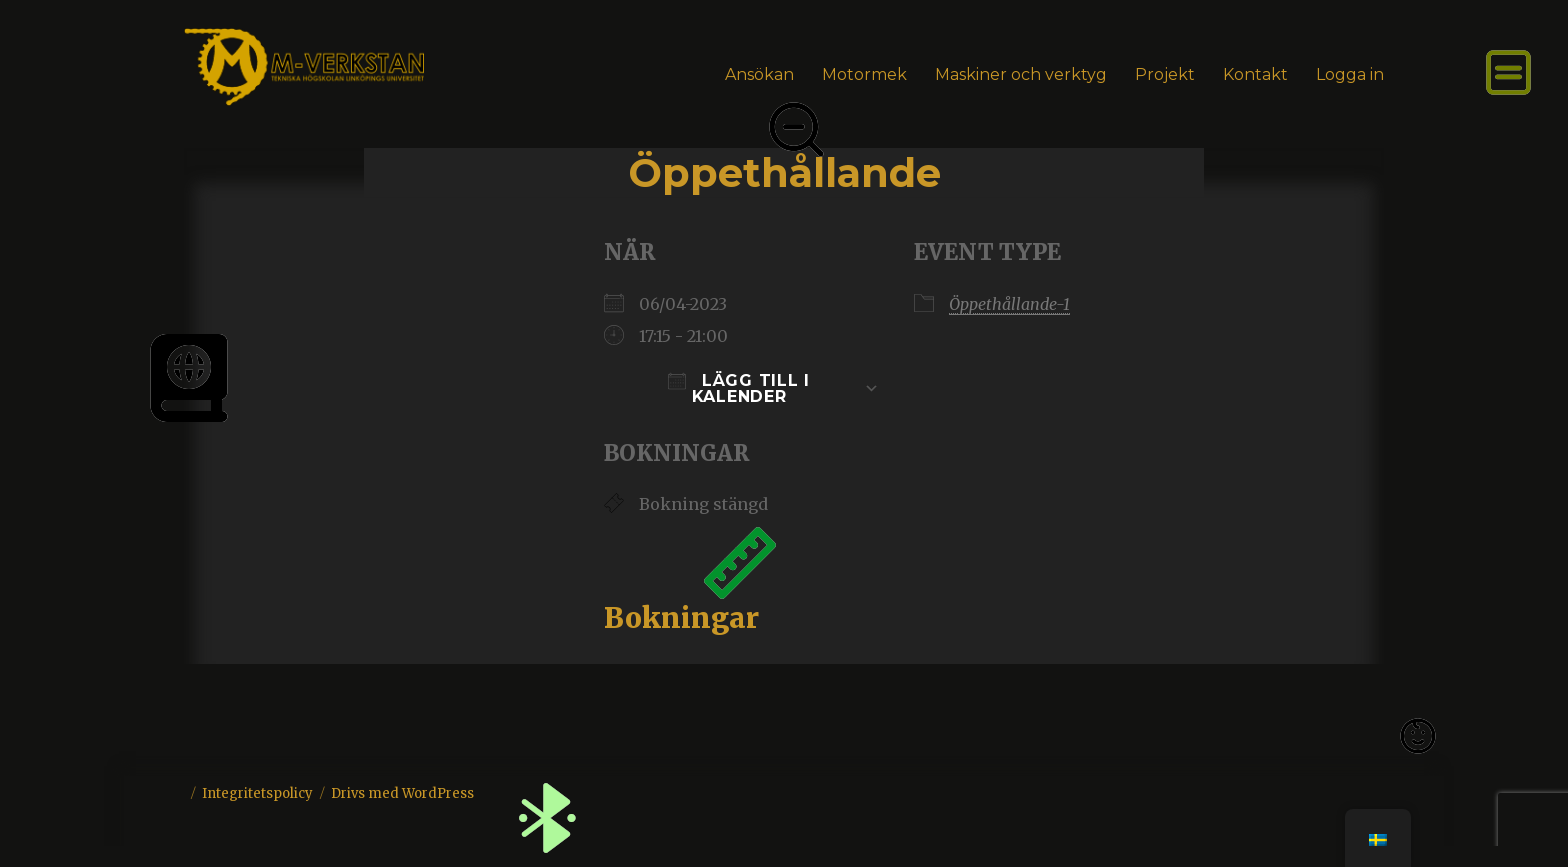 Image resolution: width=1568 pixels, height=867 pixels. I want to click on indicates equality or comparison function, so click(1508, 72).